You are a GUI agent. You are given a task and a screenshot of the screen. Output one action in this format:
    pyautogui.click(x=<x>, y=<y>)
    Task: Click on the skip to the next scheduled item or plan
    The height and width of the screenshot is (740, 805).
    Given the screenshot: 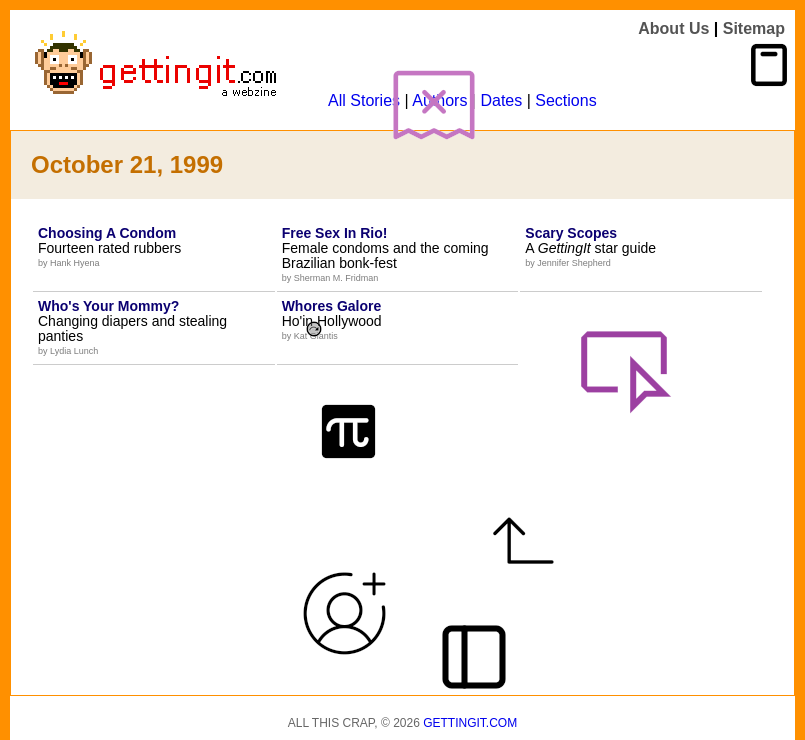 What is the action you would take?
    pyautogui.click(x=314, y=329)
    